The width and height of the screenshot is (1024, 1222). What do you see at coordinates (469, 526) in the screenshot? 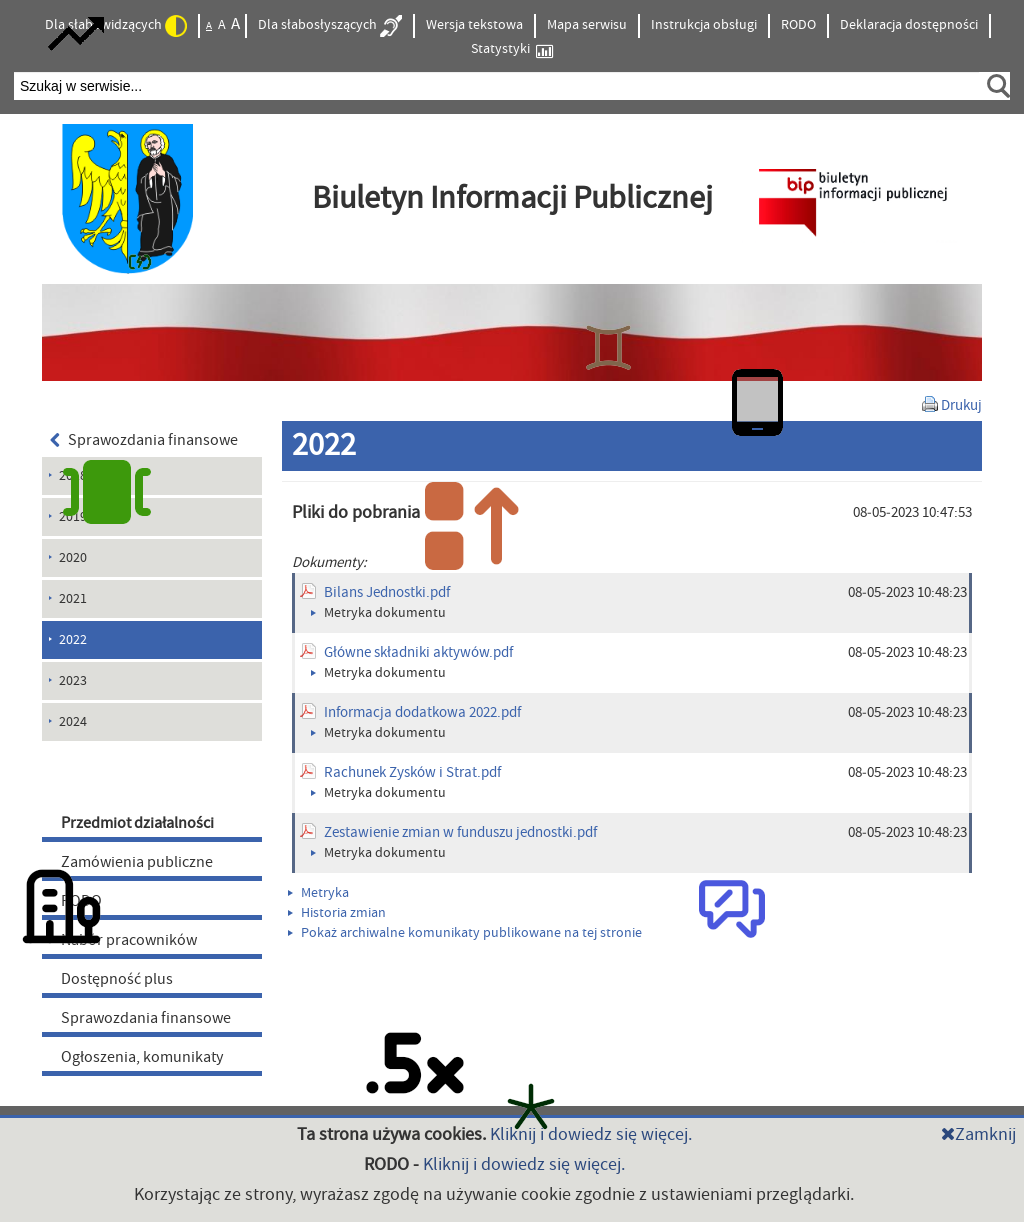
I see `sort items in ascending order` at bounding box center [469, 526].